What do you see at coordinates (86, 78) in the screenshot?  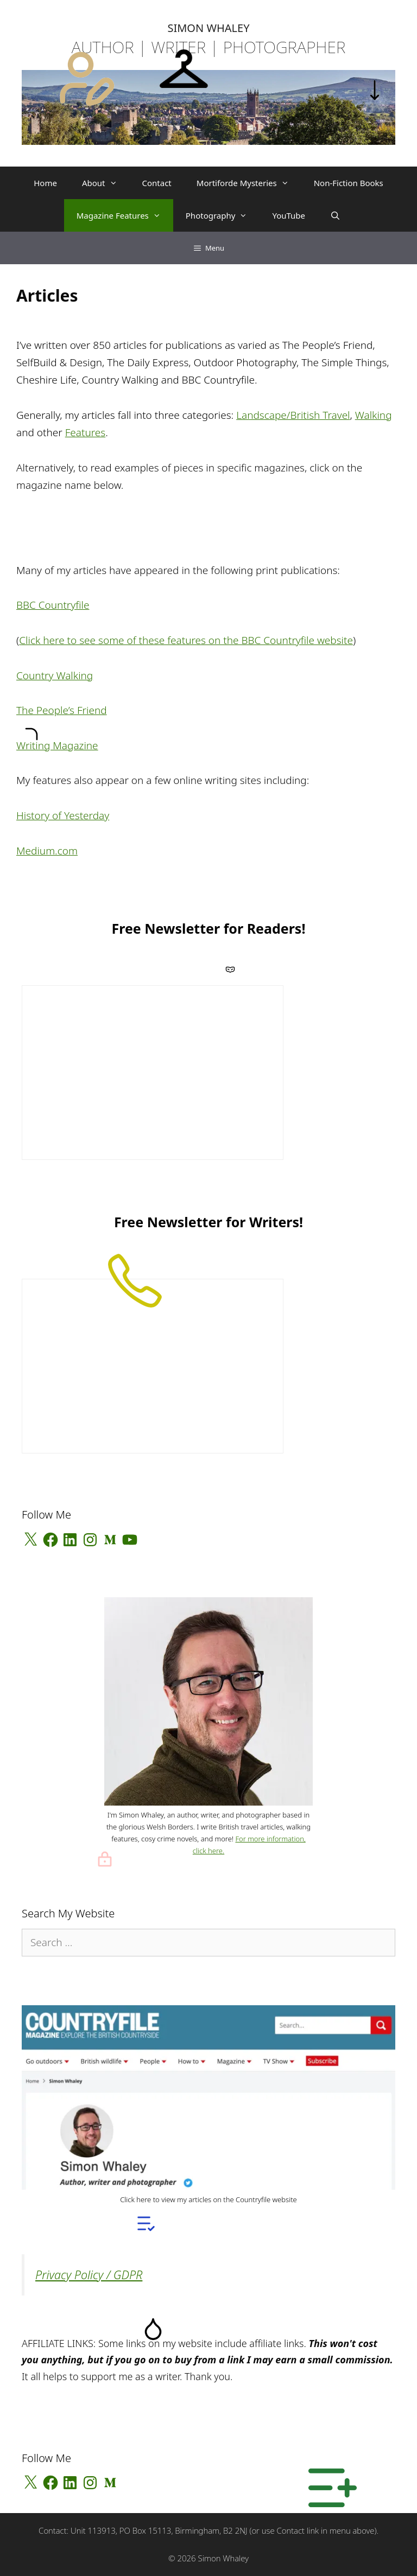 I see `edit your profile` at bounding box center [86, 78].